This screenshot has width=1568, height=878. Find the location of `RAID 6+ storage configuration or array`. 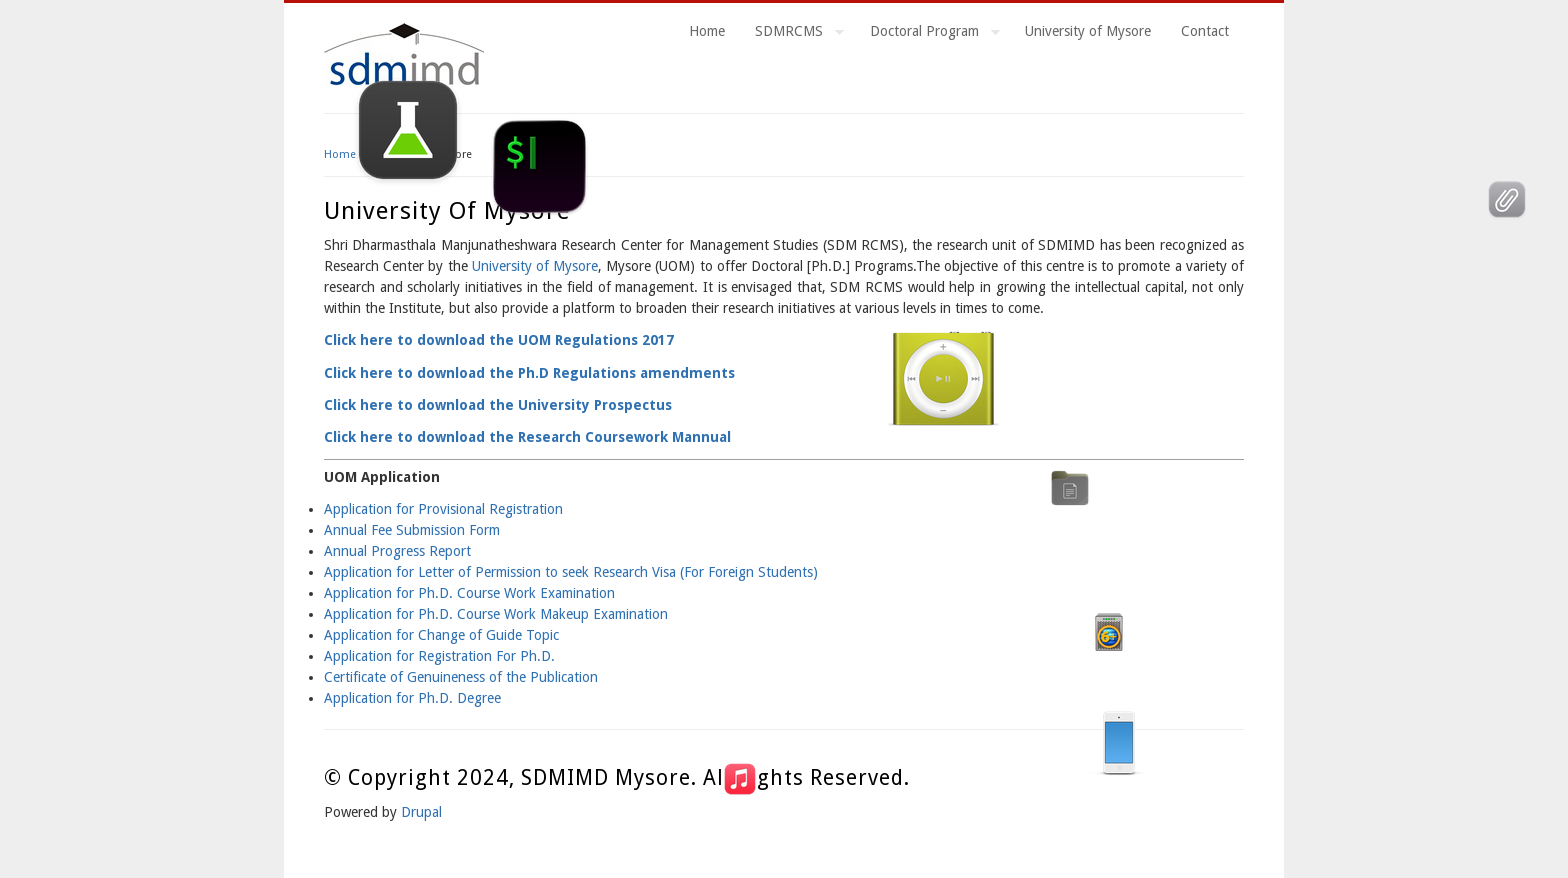

RAID 6+ storage configuration or array is located at coordinates (1109, 632).